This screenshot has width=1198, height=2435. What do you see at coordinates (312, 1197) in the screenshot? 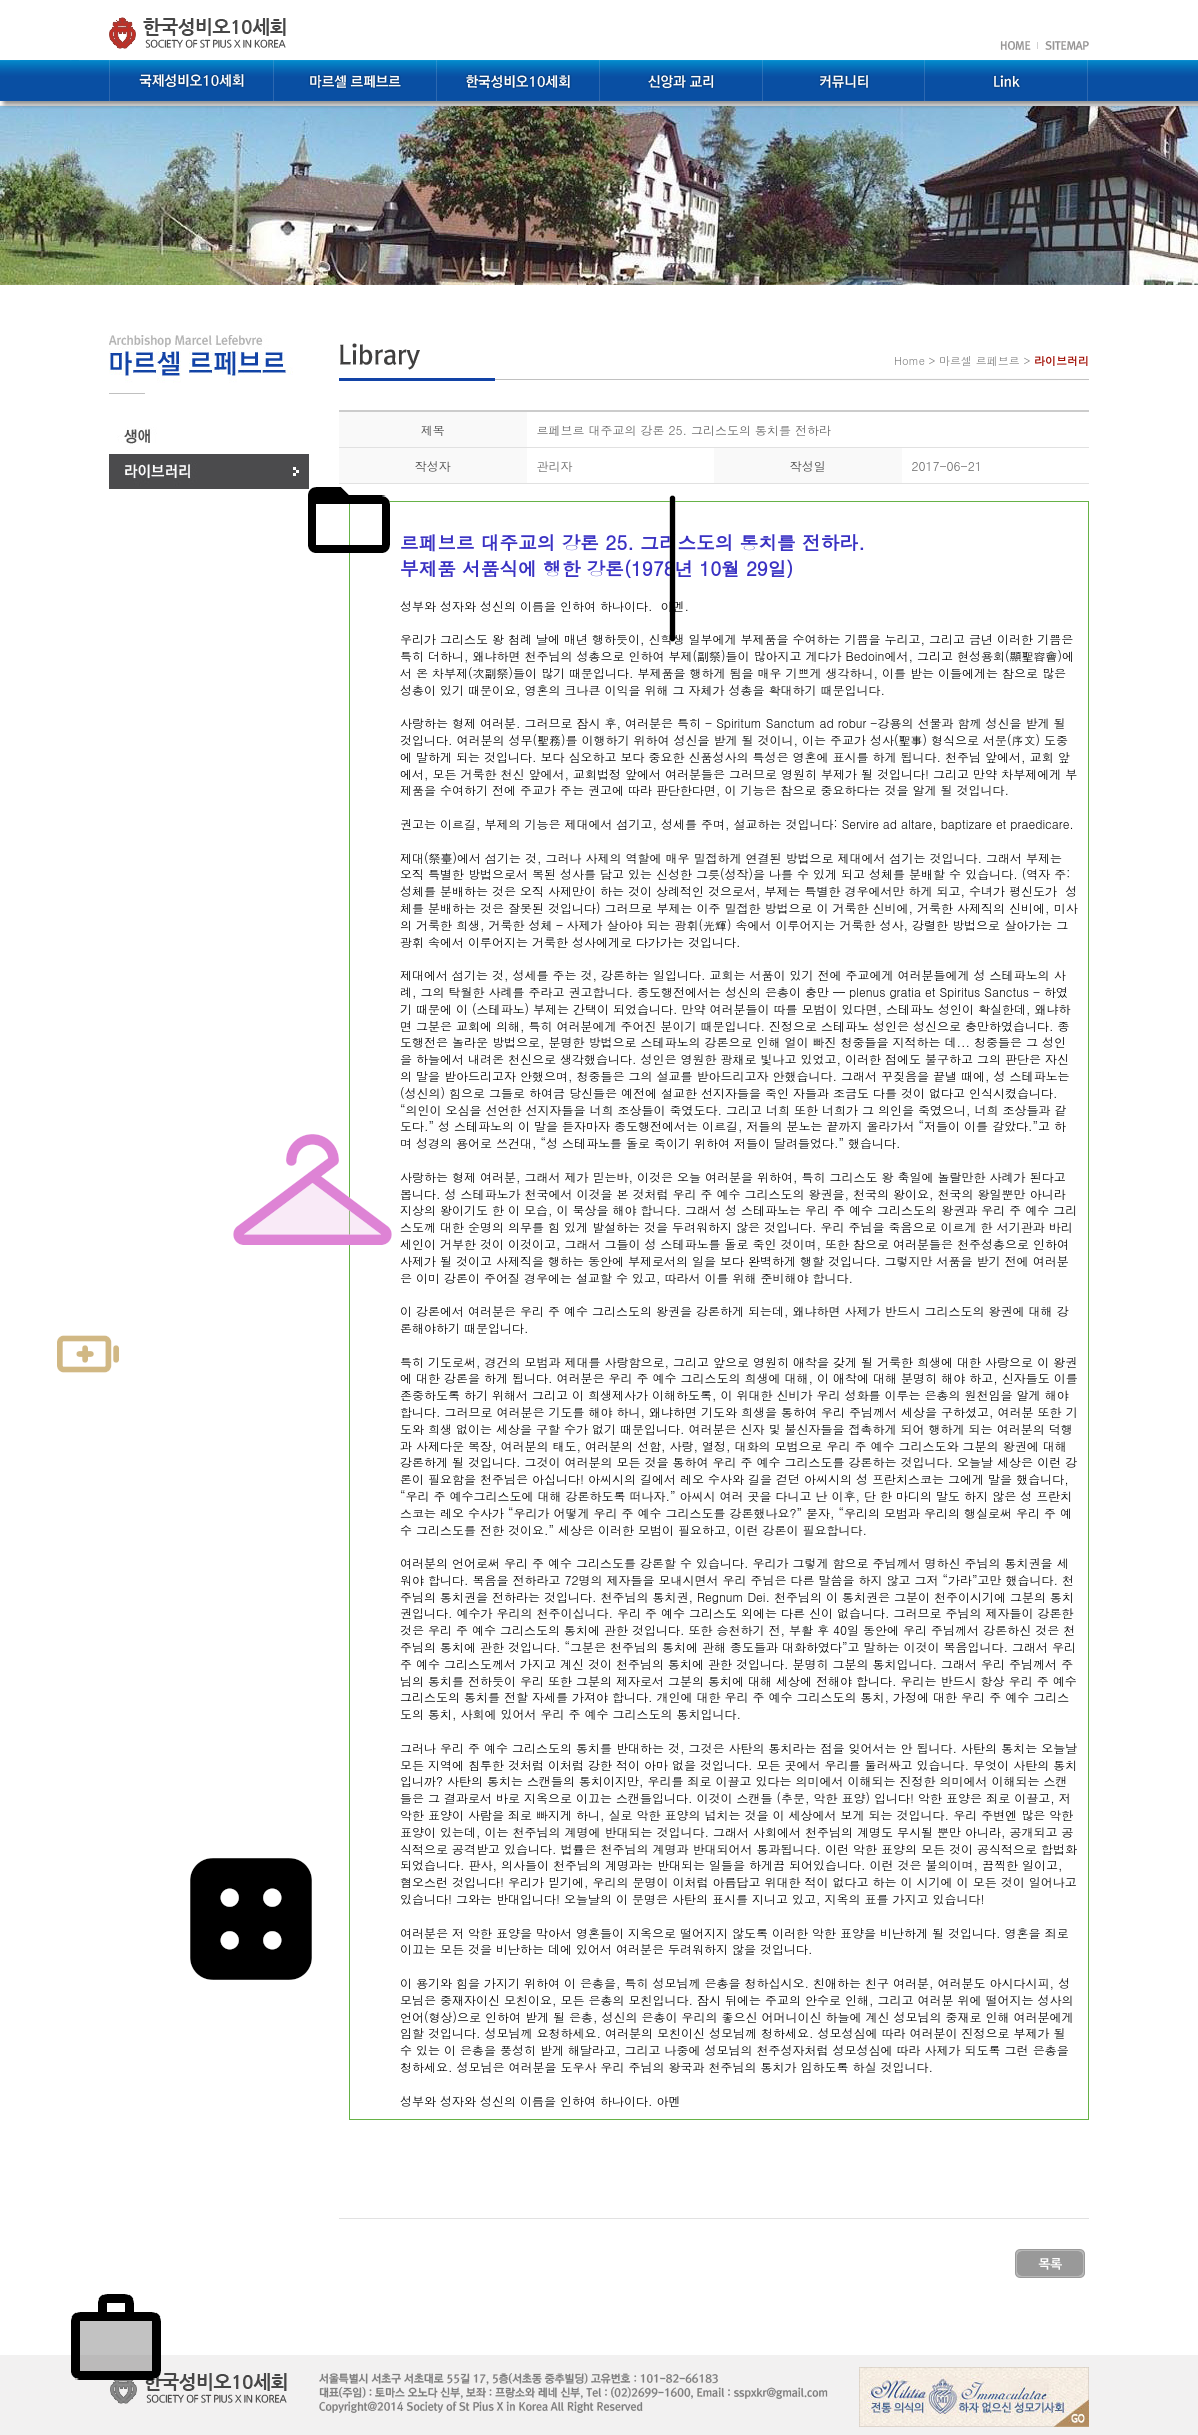
I see `access wardrobe or clothing options` at bounding box center [312, 1197].